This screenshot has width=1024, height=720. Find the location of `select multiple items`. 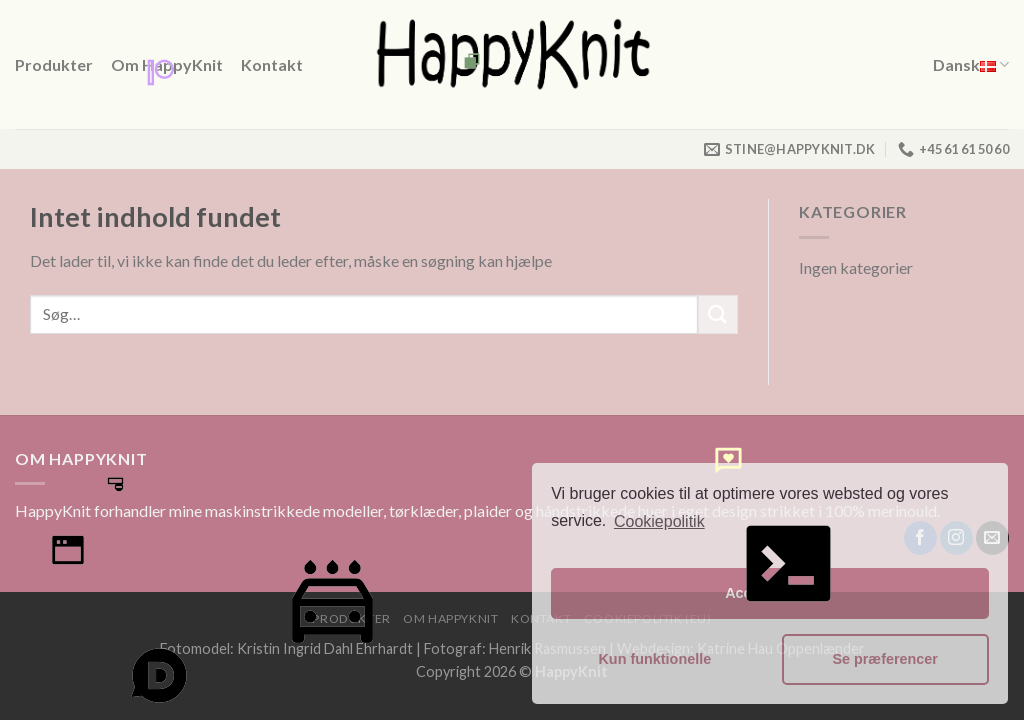

select multiple items is located at coordinates (472, 61).